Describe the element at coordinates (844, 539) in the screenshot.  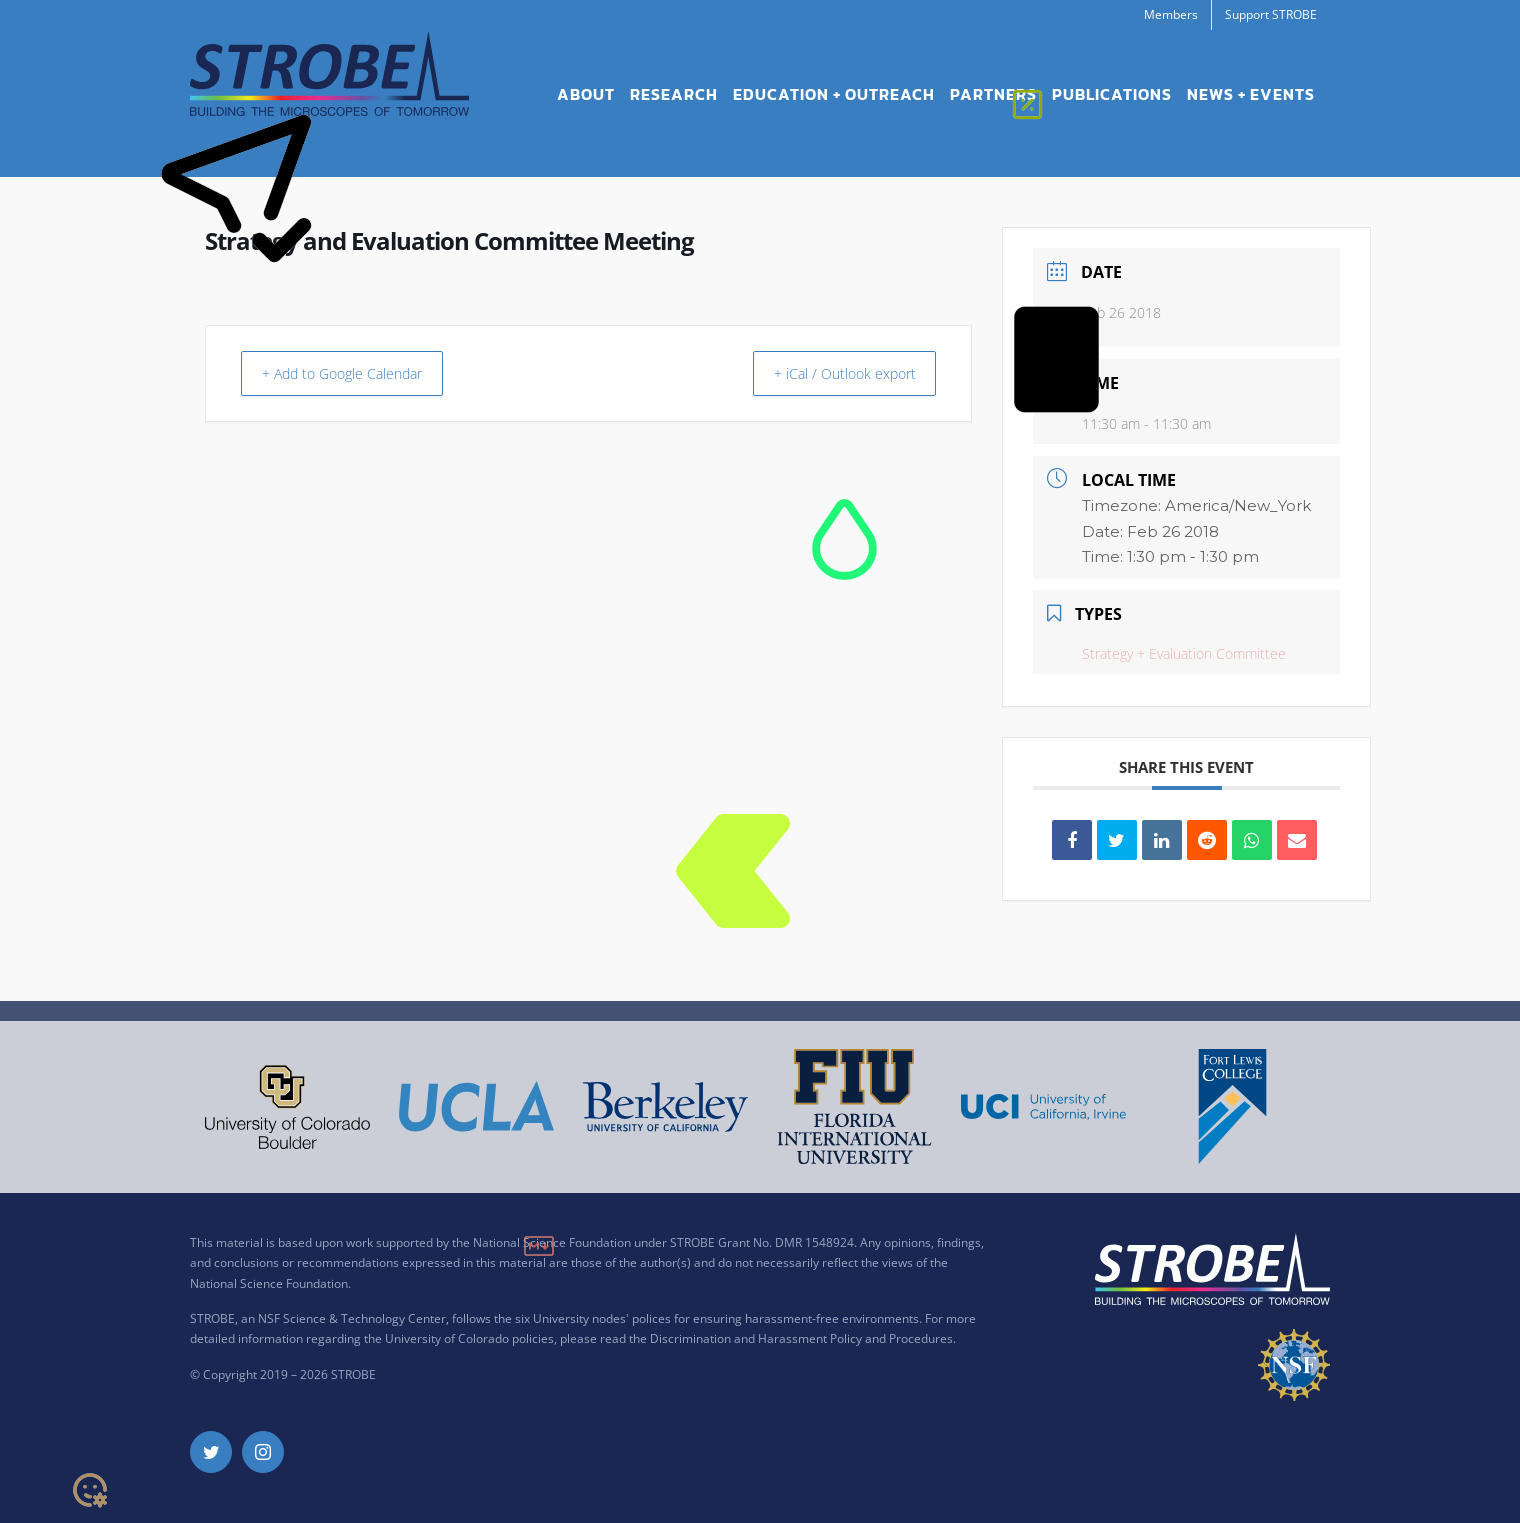
I see `adjust water or hydration settings` at that location.